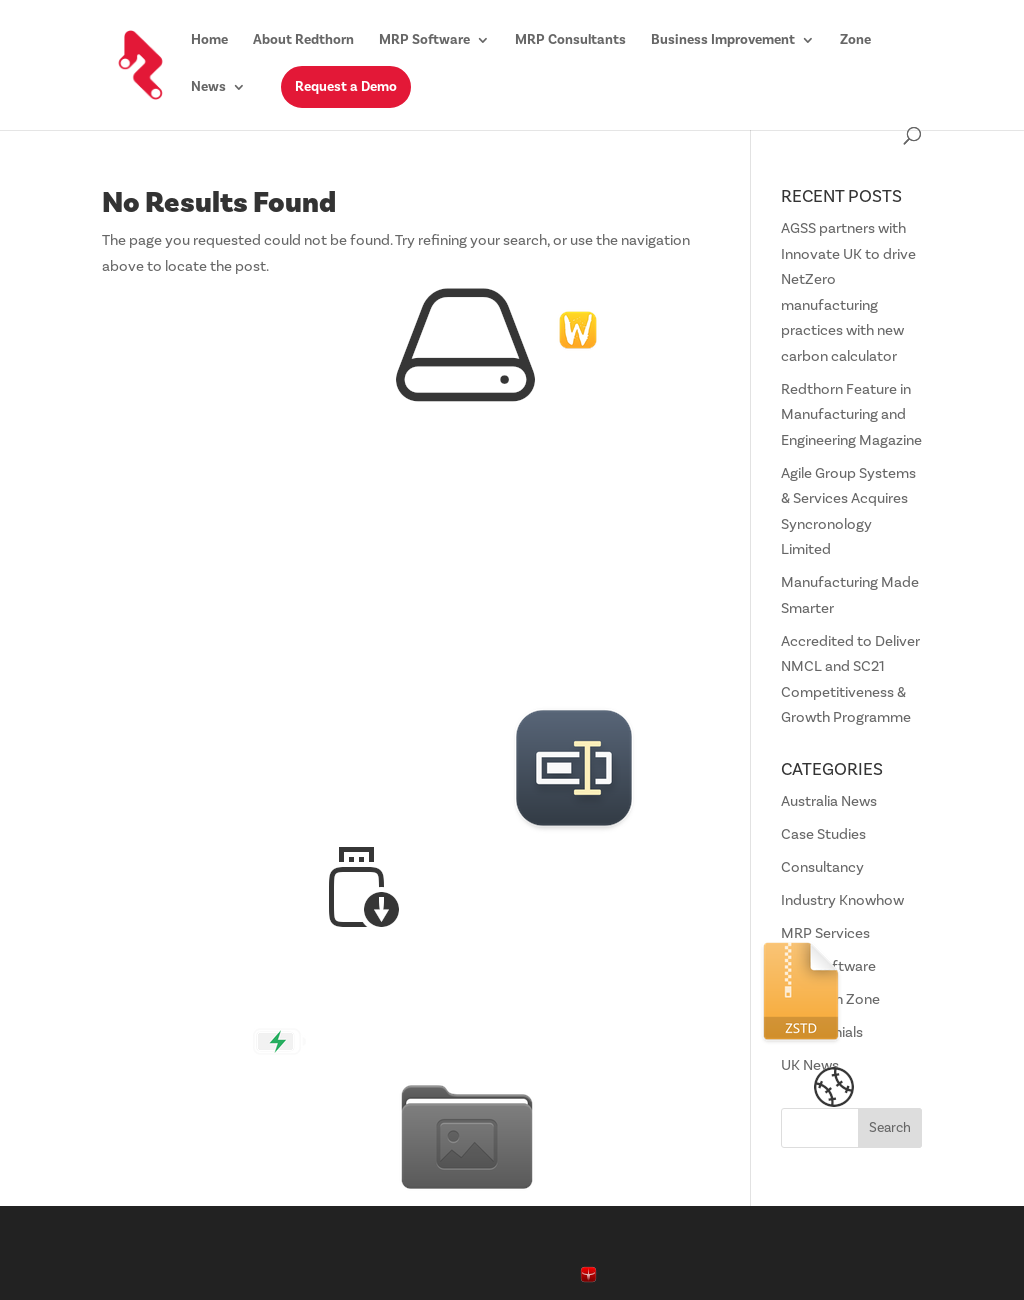  I want to click on indicates battery is charging at 90%, so click(279, 1041).